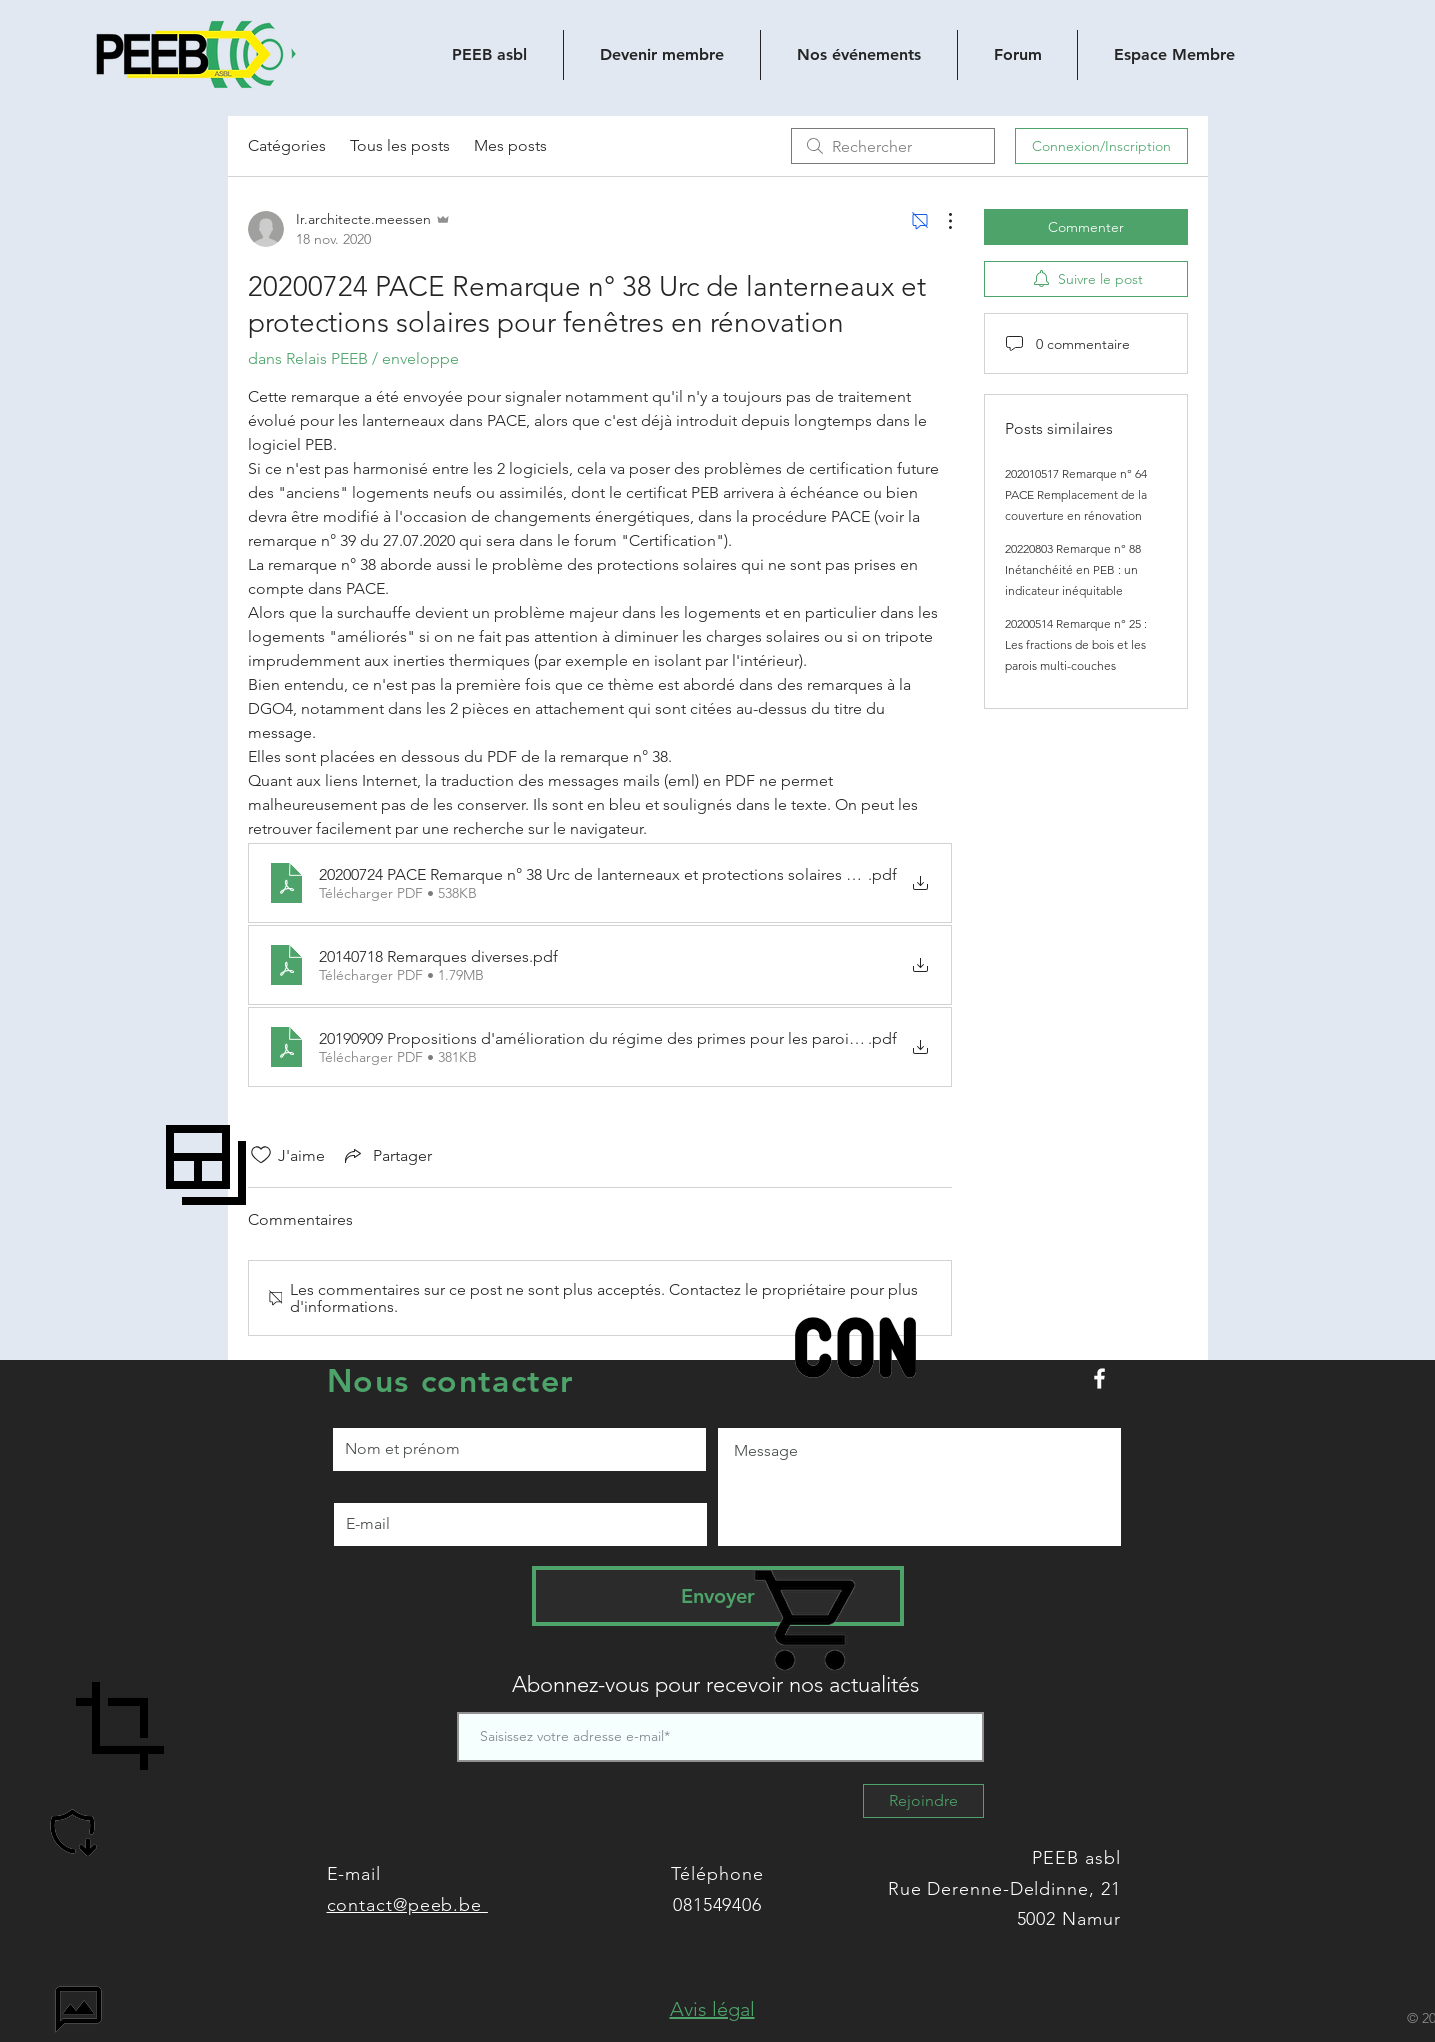 The height and width of the screenshot is (2042, 1435). I want to click on security level decreased, so click(72, 1831).